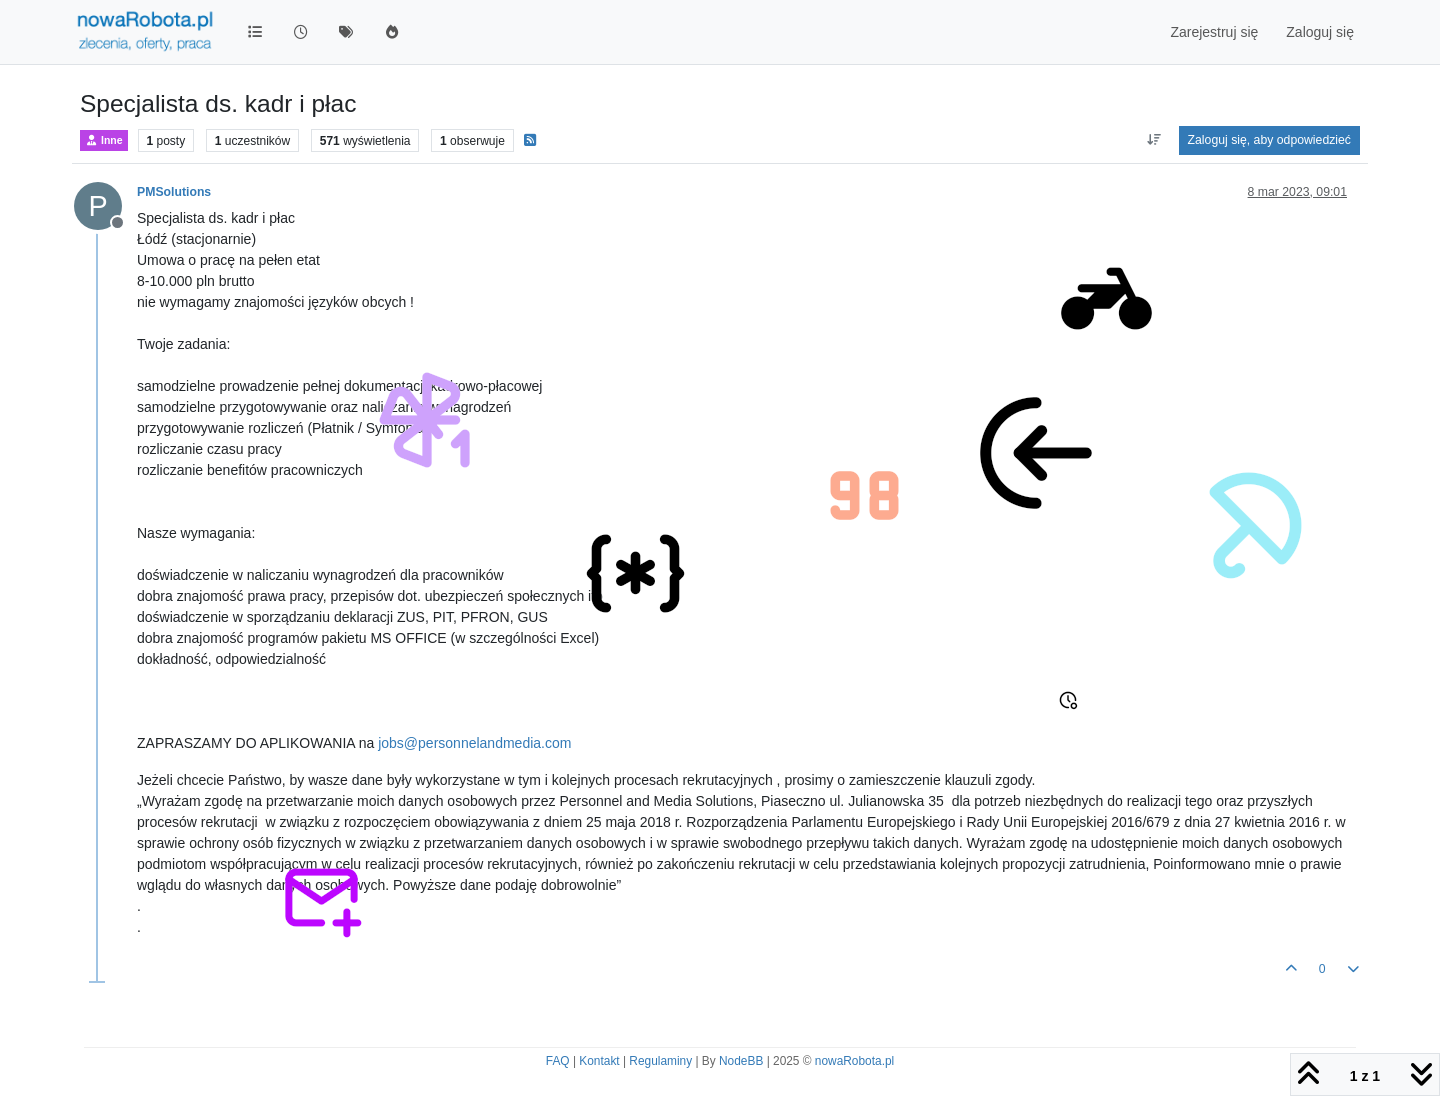 Image resolution: width=1440 pixels, height=1096 pixels. I want to click on adjust car ventilation fan to setting 1, so click(427, 420).